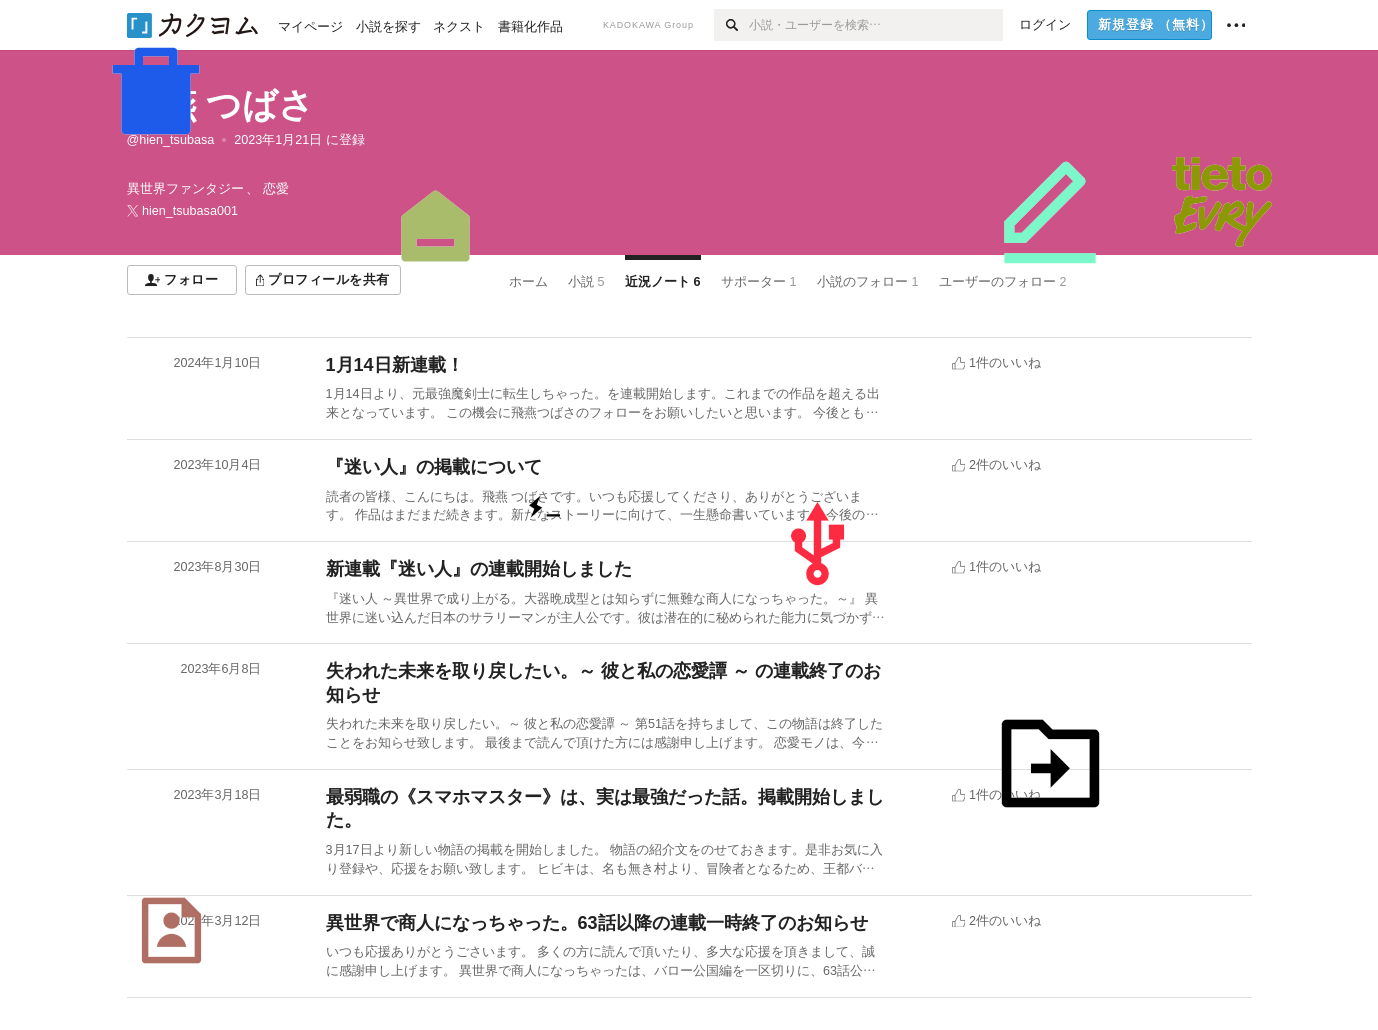 The image size is (1378, 1030). What do you see at coordinates (544, 506) in the screenshot?
I see `open hyper terminal application` at bounding box center [544, 506].